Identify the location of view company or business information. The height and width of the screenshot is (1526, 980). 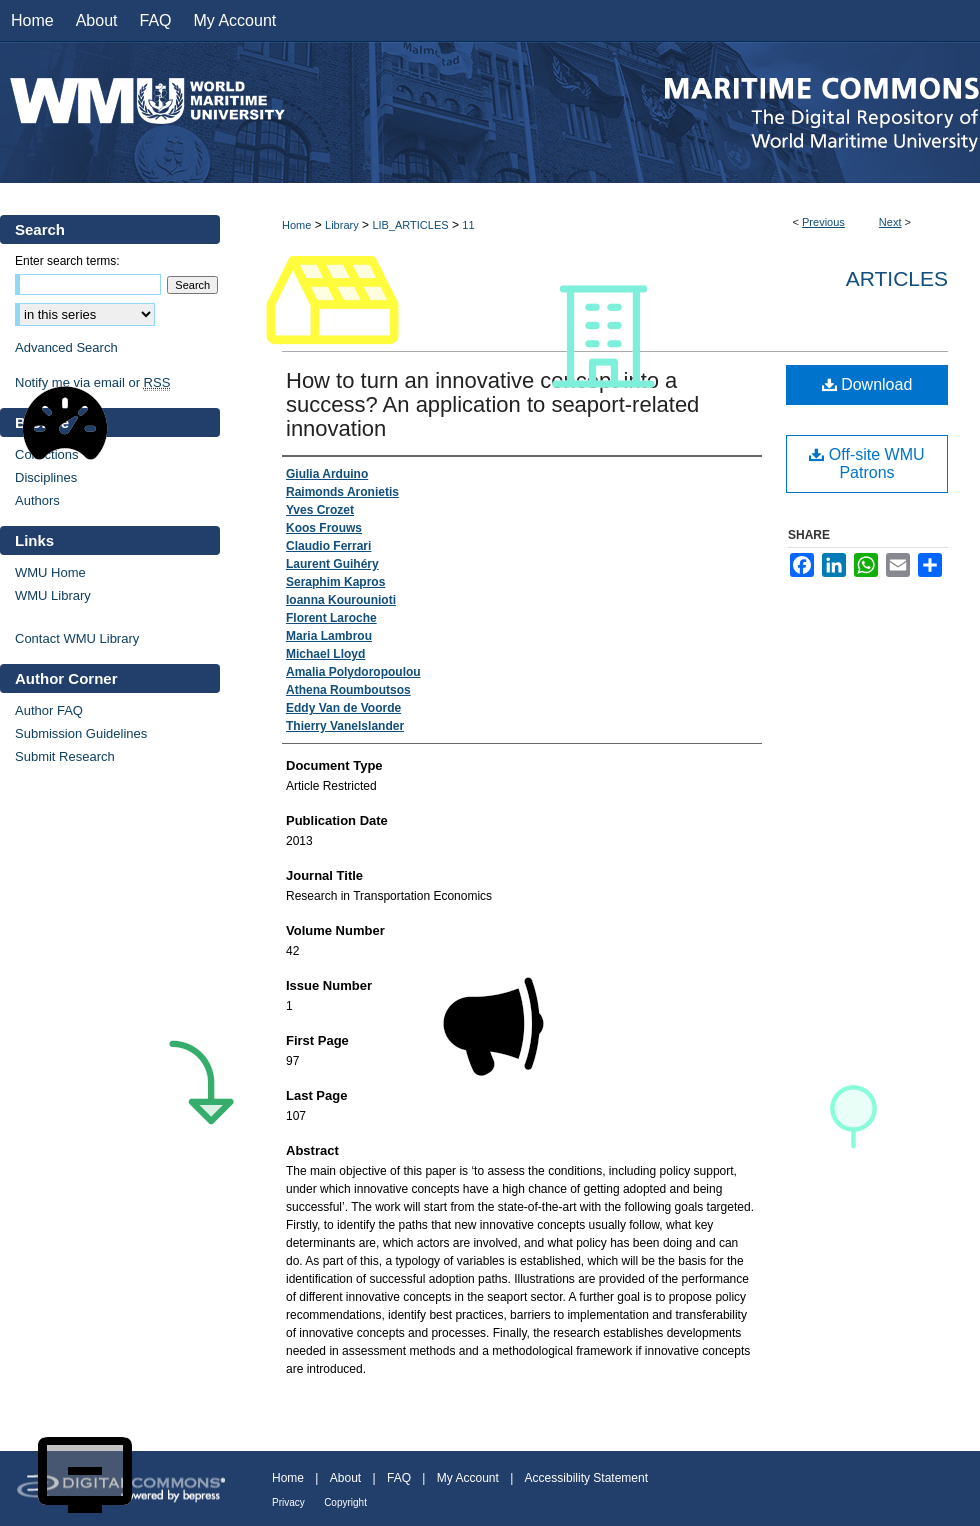
(603, 336).